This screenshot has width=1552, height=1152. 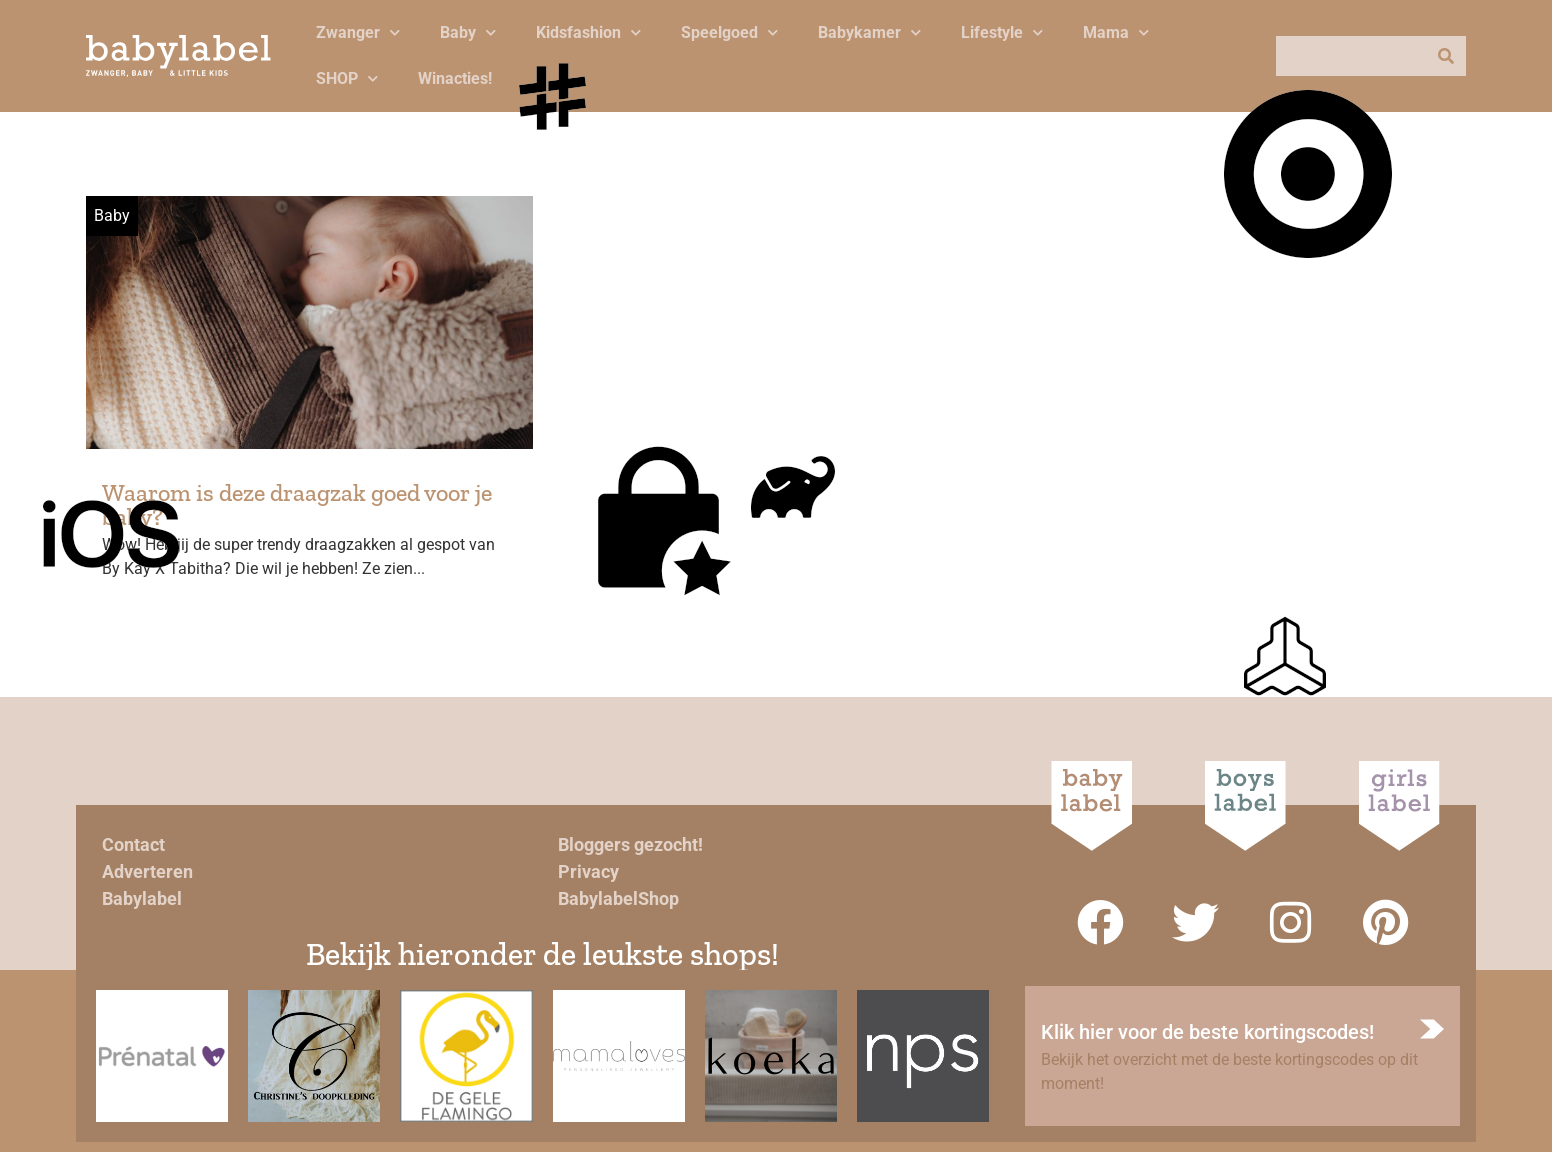 I want to click on indicates iOS platform compatibility, so click(x=111, y=534).